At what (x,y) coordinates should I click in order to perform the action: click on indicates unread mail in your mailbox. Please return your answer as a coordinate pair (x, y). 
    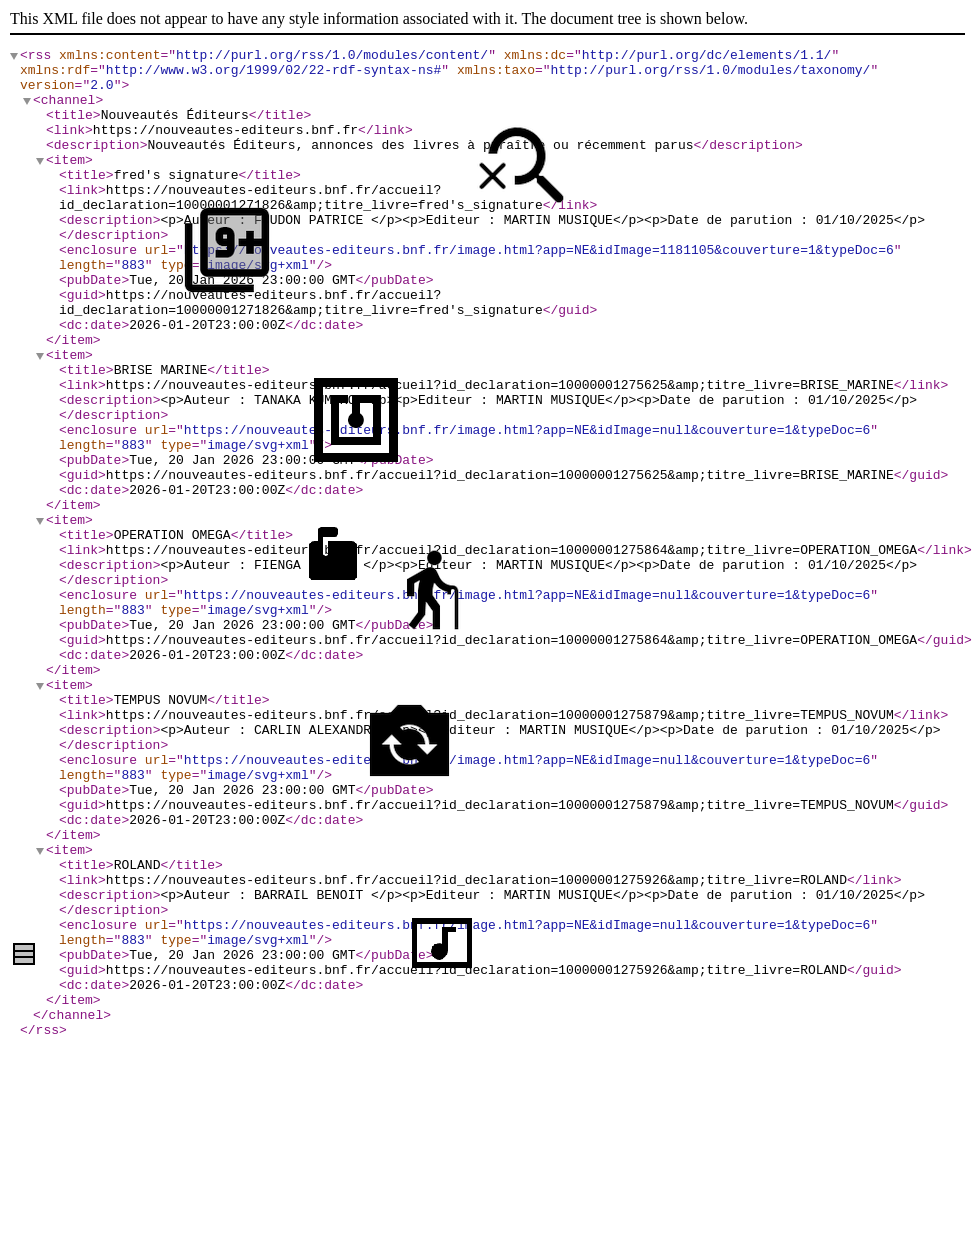
    Looking at the image, I should click on (333, 556).